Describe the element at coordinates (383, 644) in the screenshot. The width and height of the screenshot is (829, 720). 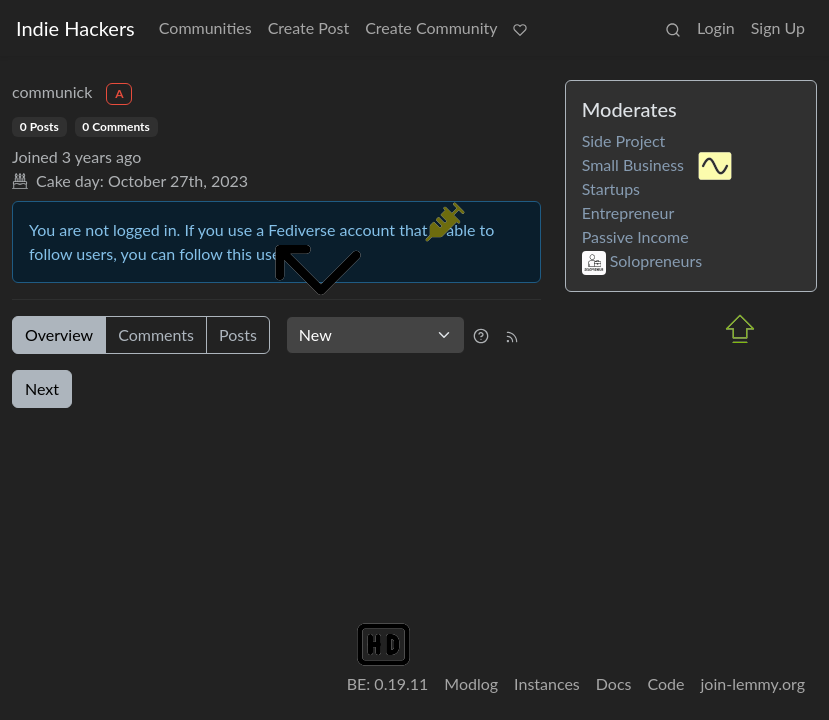
I see `indicates high definition video quality` at that location.